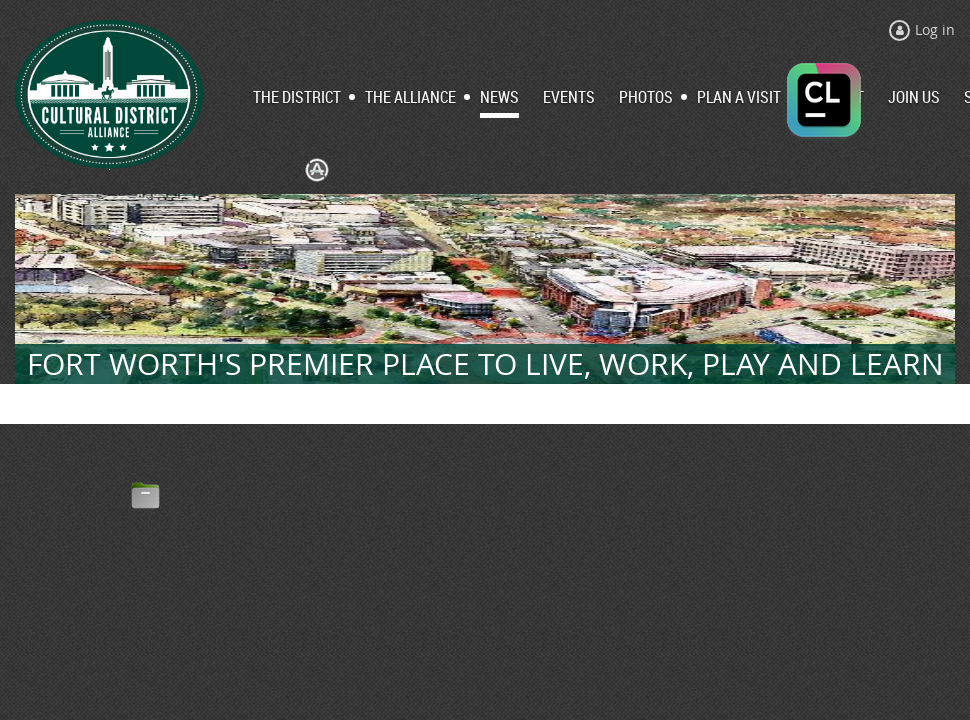 The image size is (970, 720). I want to click on open the software updater application, so click(317, 170).